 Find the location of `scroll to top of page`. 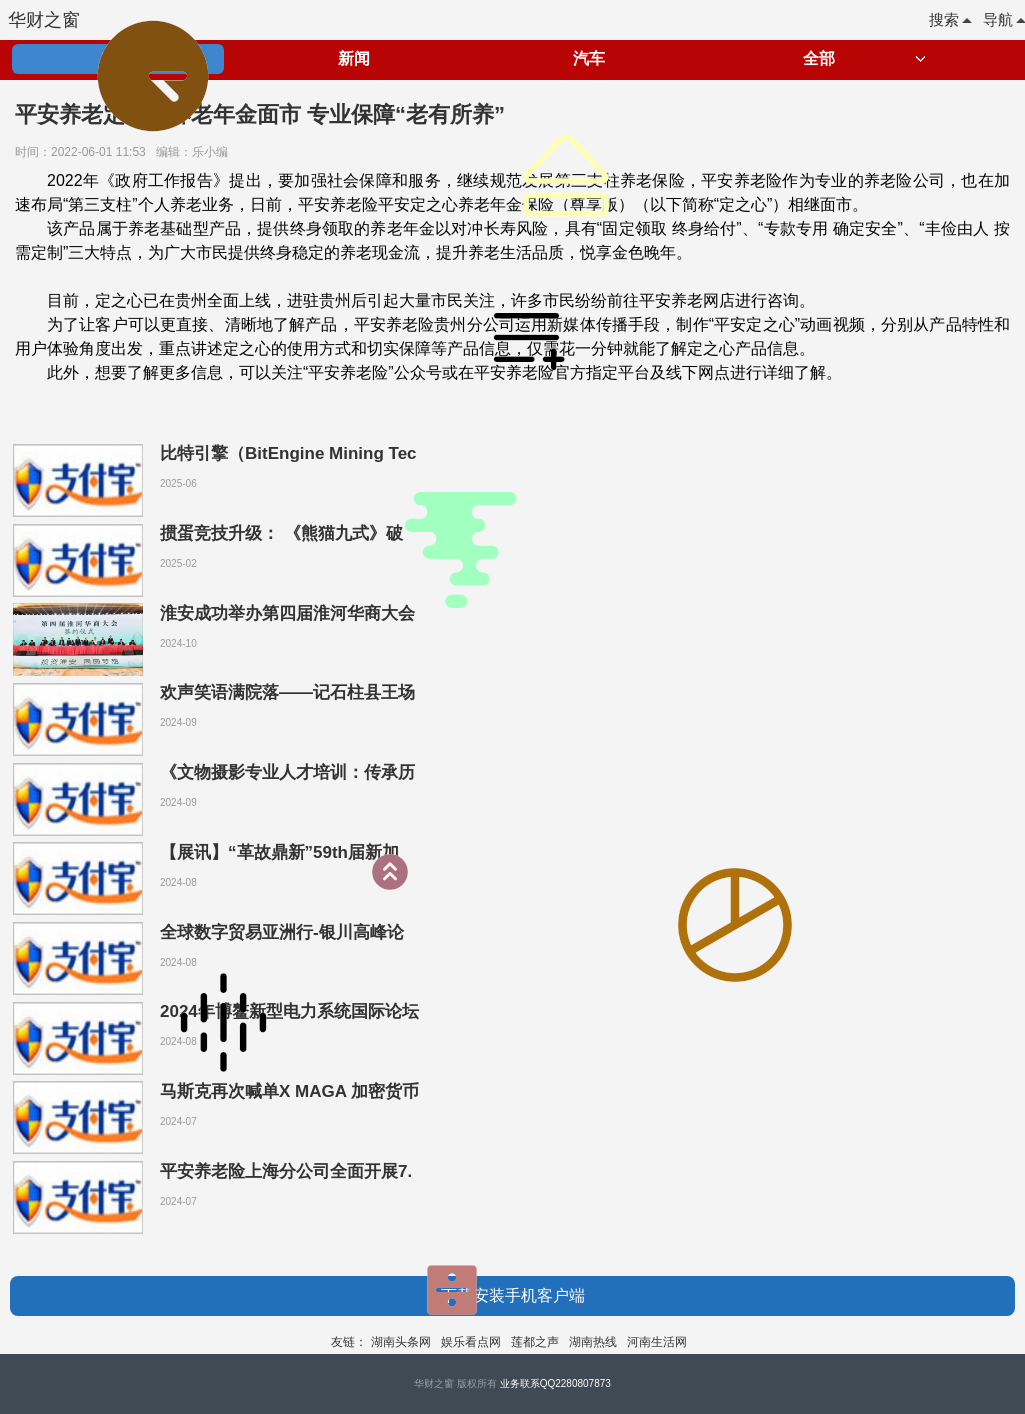

scroll to top of page is located at coordinates (390, 872).